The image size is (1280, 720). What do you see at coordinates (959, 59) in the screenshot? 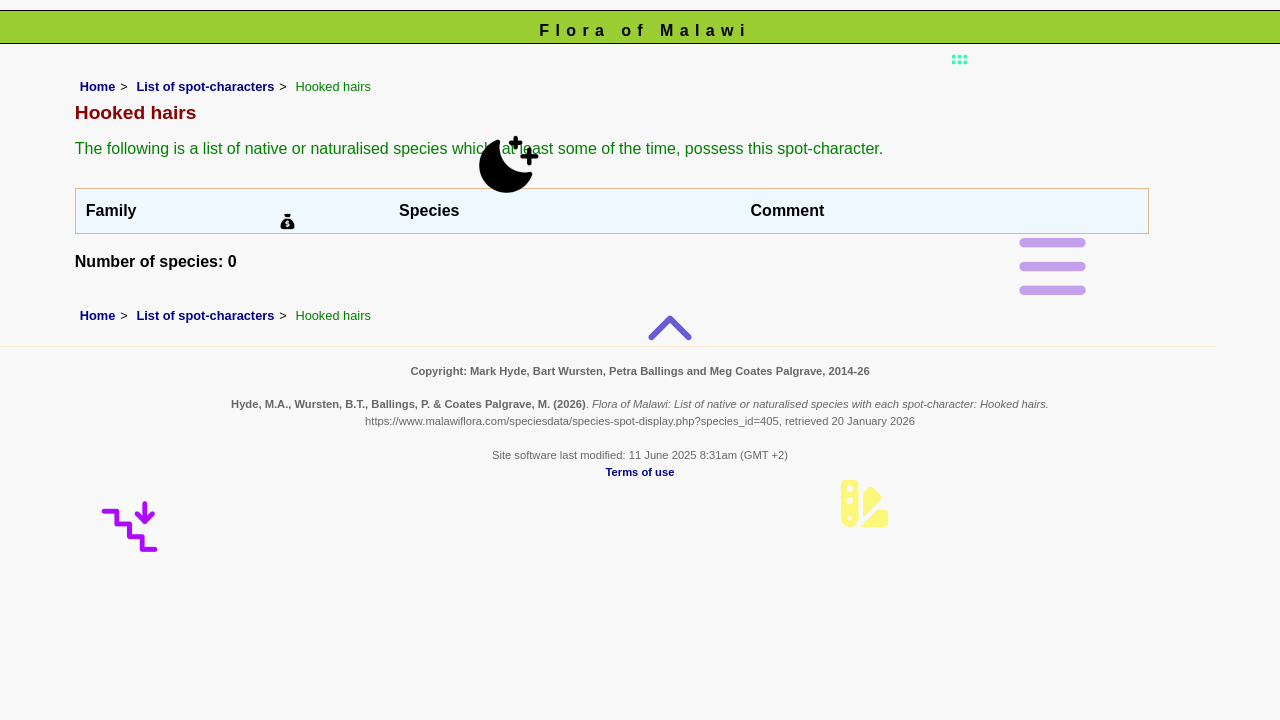
I see `switch to grid view layout` at bounding box center [959, 59].